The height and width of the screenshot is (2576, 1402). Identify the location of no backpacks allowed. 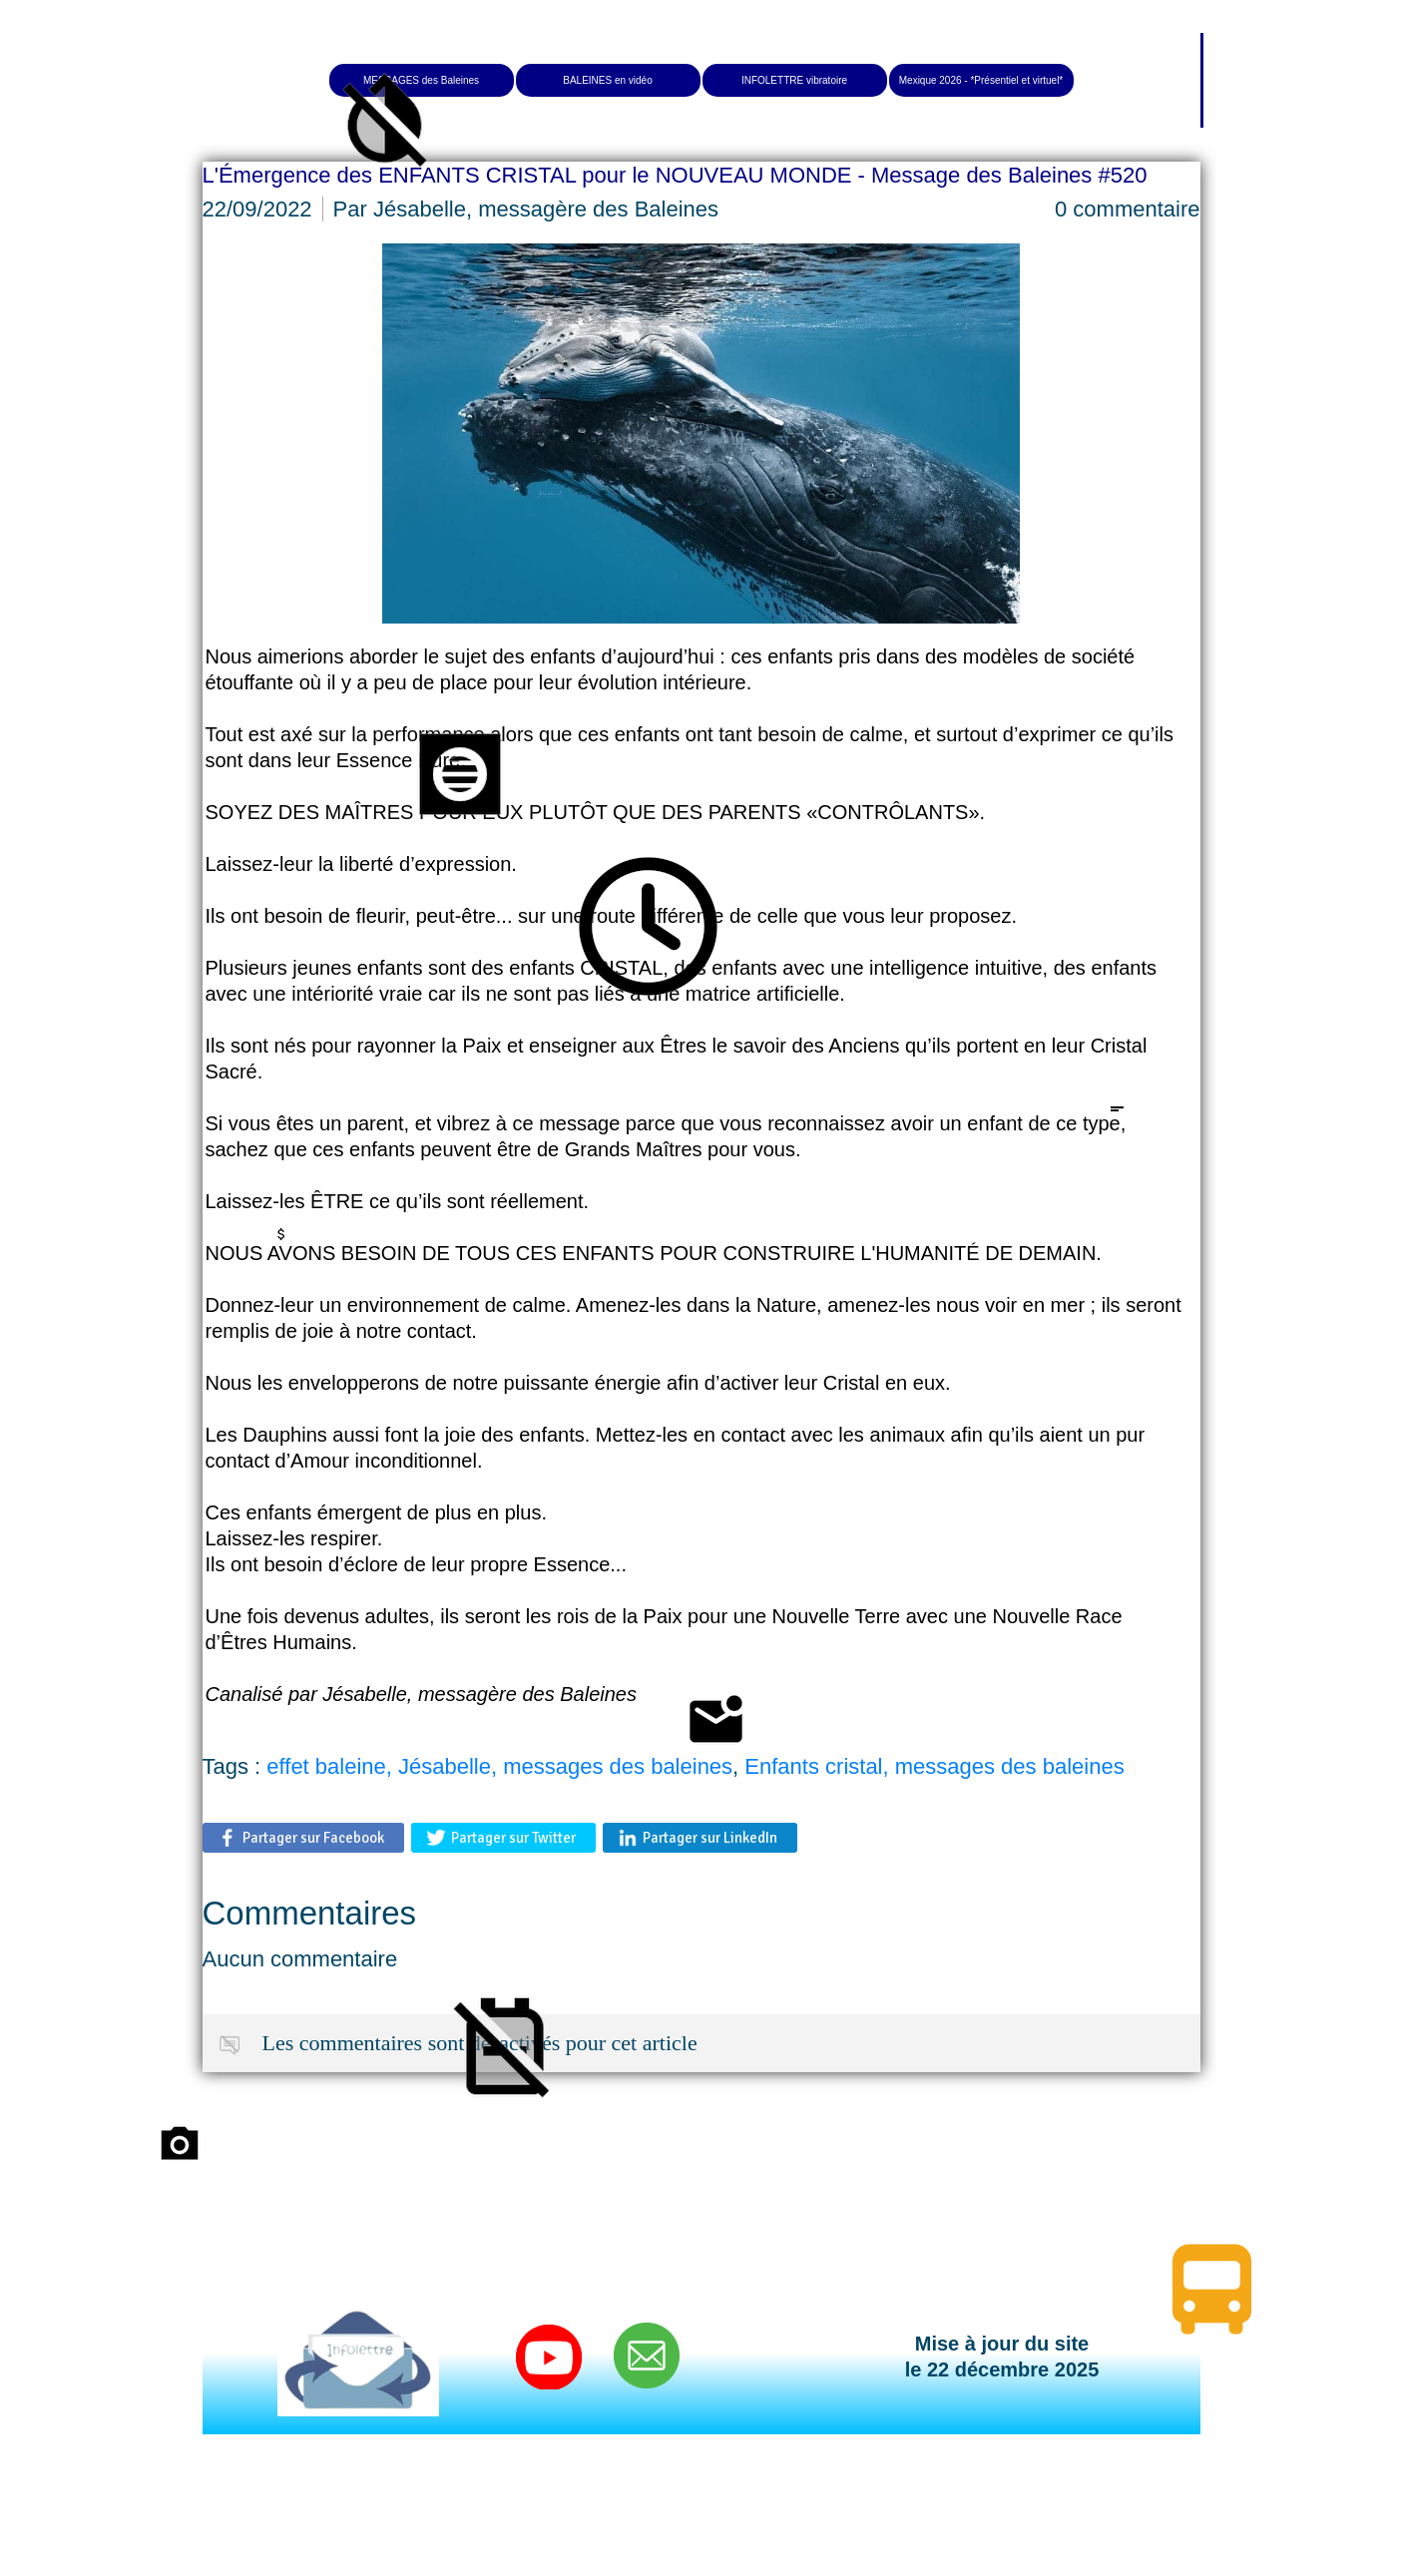
(505, 2046).